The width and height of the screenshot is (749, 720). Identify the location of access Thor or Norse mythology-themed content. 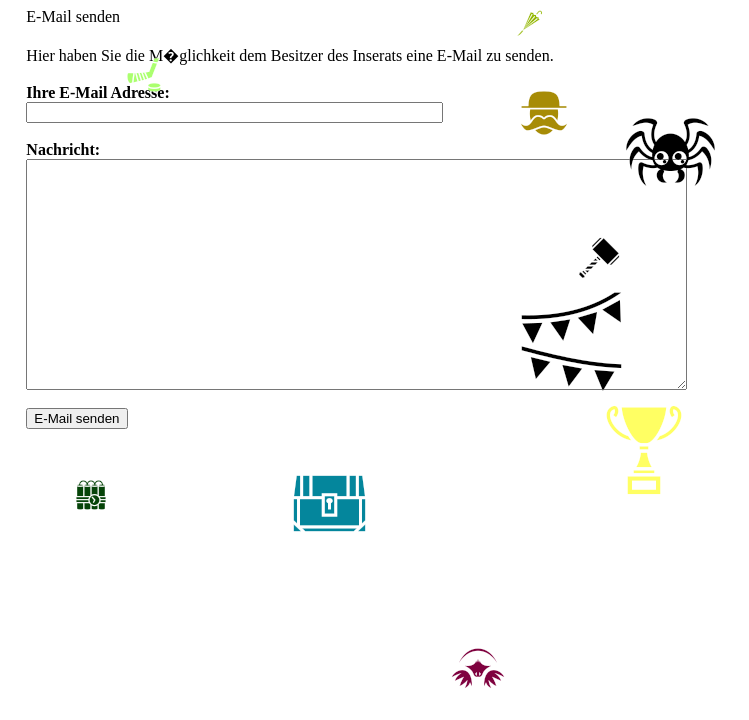
(599, 258).